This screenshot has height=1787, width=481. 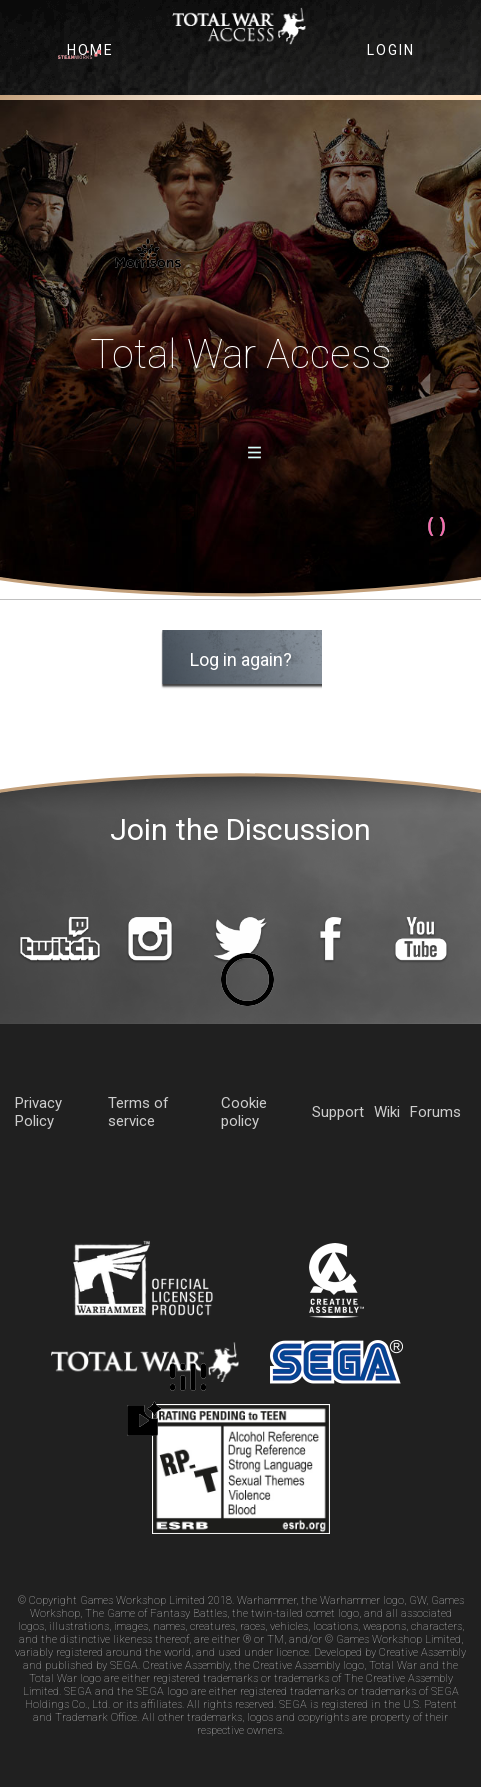 I want to click on access steamworks developer portal, so click(x=79, y=54).